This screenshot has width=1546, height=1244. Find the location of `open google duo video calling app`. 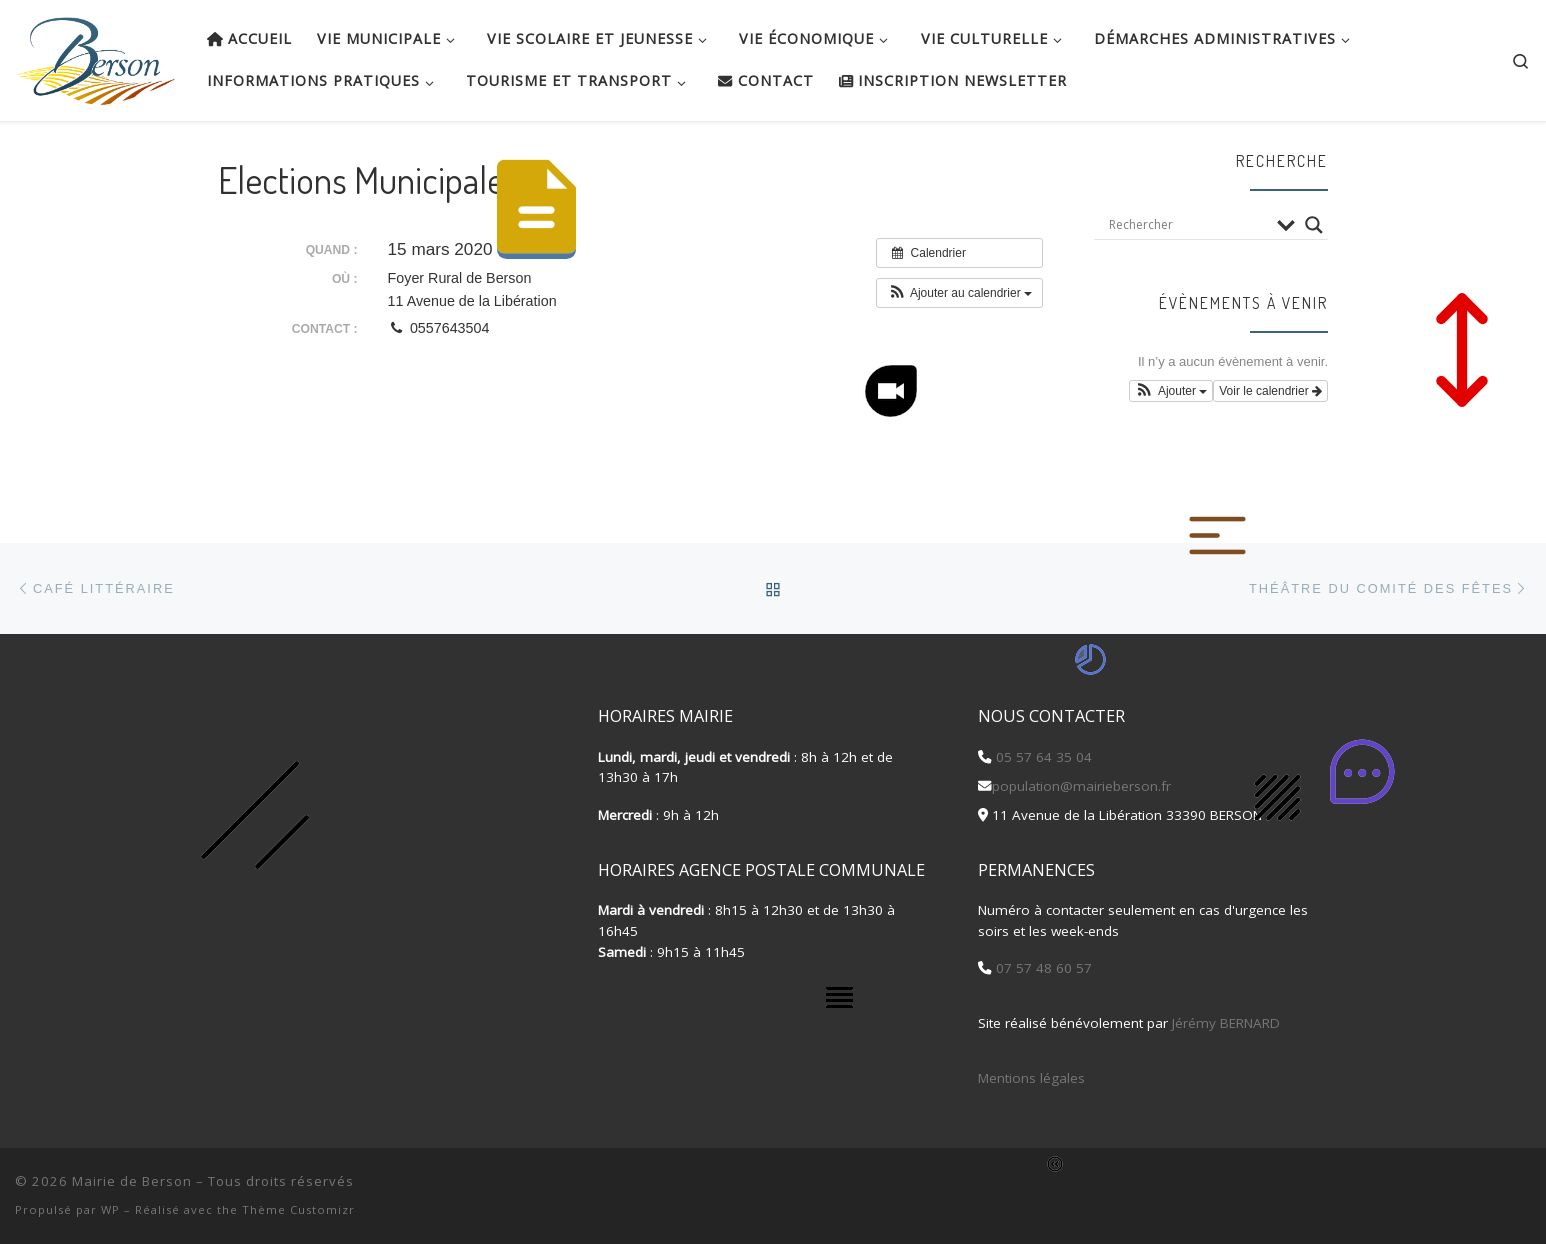

open google duo video calling app is located at coordinates (891, 391).